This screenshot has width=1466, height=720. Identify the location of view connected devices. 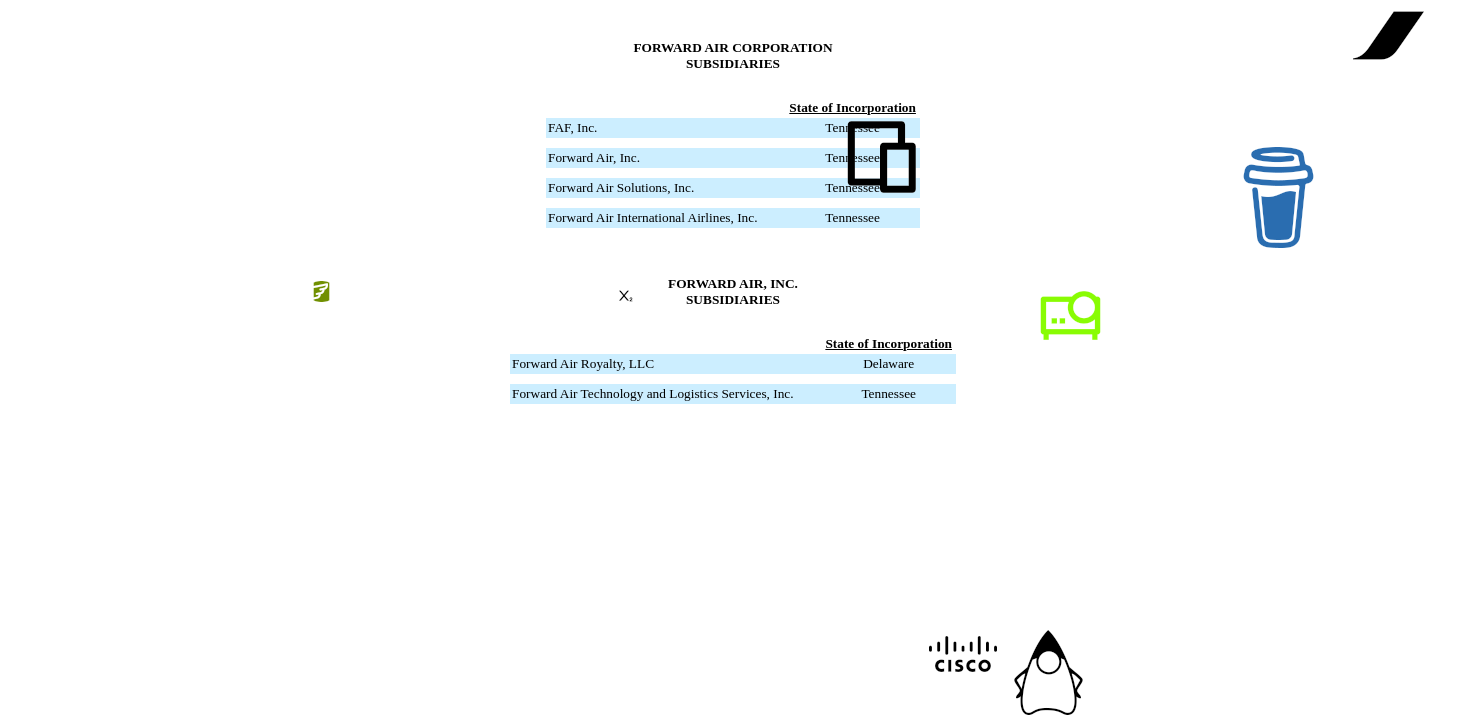
(880, 157).